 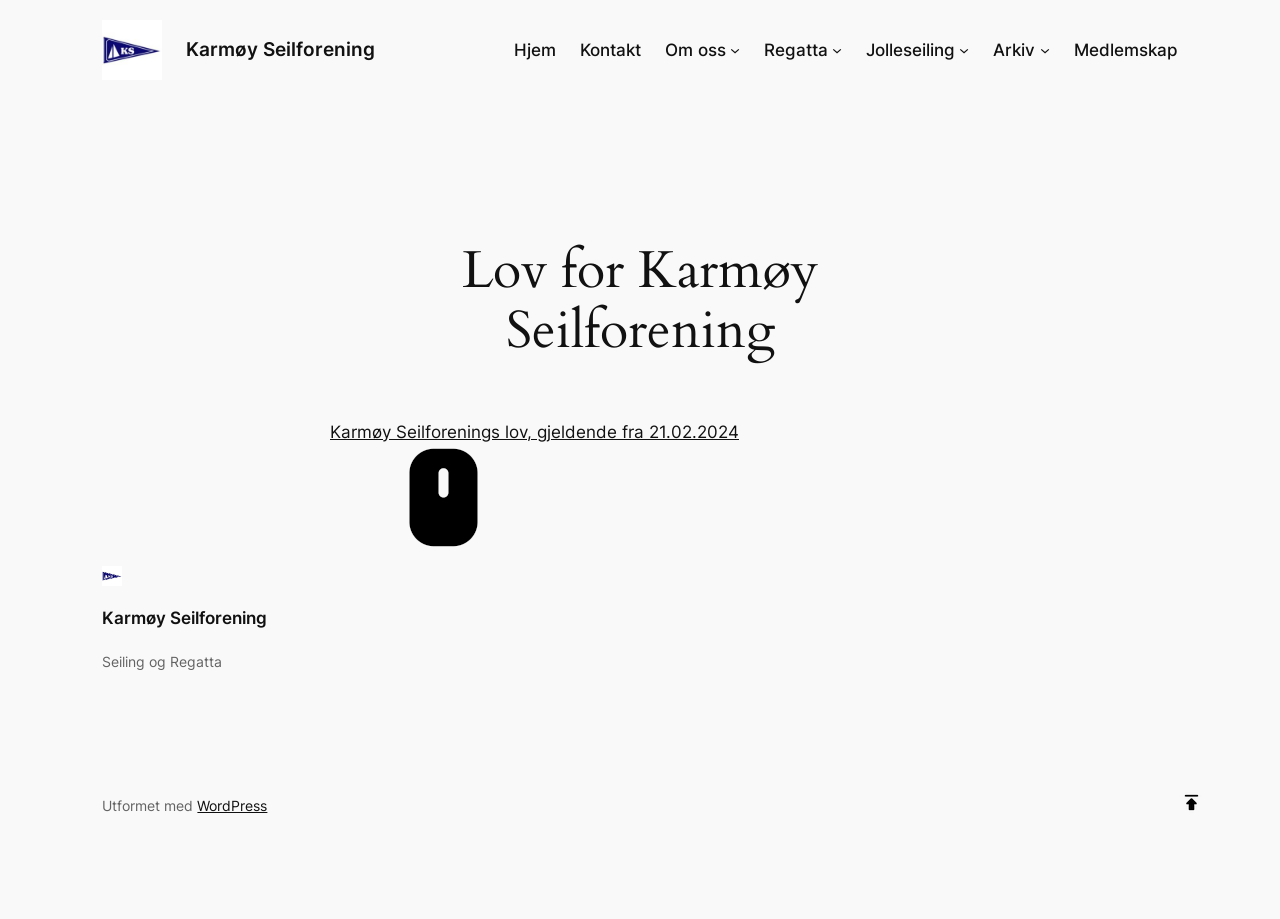 What do you see at coordinates (443, 497) in the screenshot?
I see `adjust mouse or pointer settings` at bounding box center [443, 497].